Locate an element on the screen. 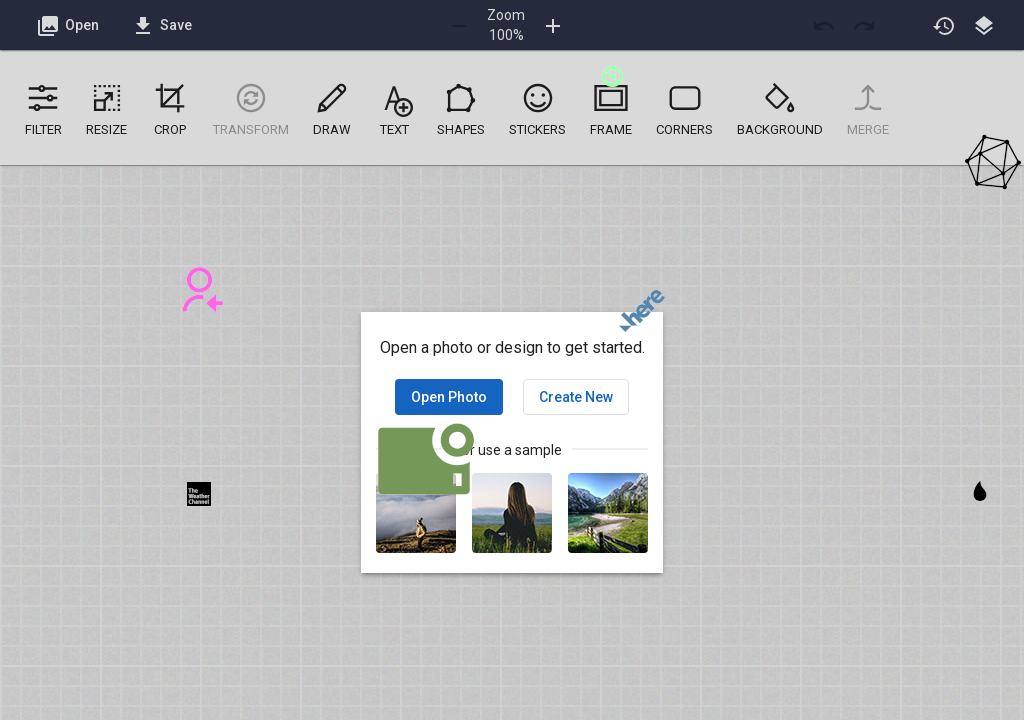 The height and width of the screenshot is (720, 1024). totvs company logo is located at coordinates (612, 76).